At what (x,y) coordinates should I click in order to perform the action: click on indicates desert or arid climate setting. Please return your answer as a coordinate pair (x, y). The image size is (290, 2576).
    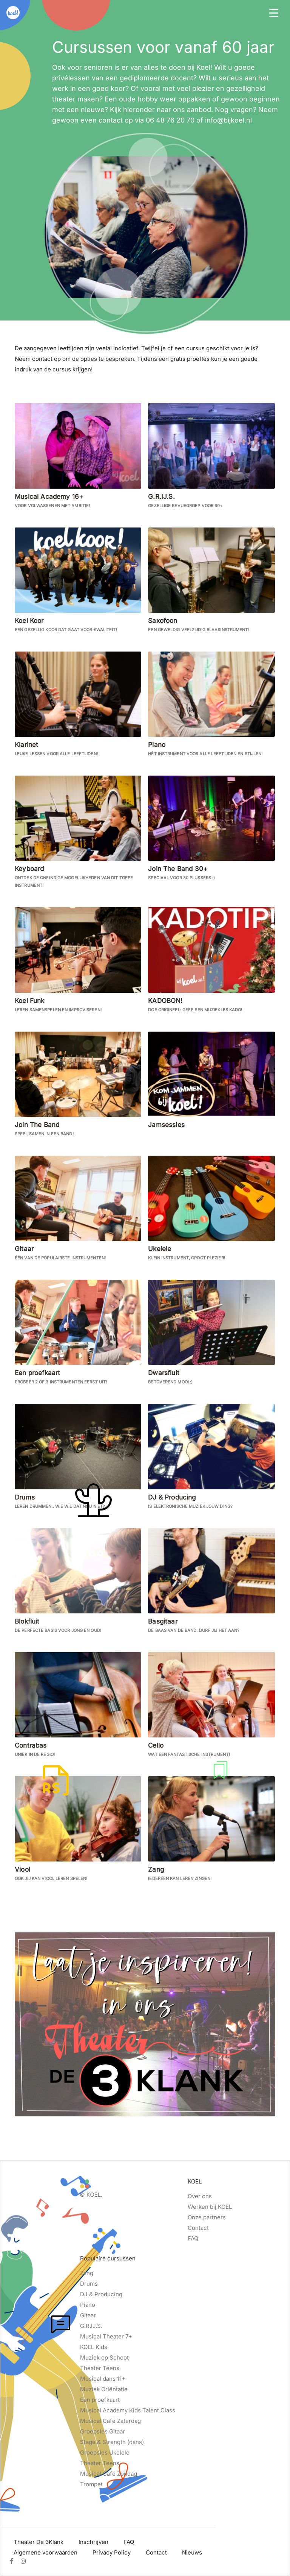
    Looking at the image, I should click on (93, 1501).